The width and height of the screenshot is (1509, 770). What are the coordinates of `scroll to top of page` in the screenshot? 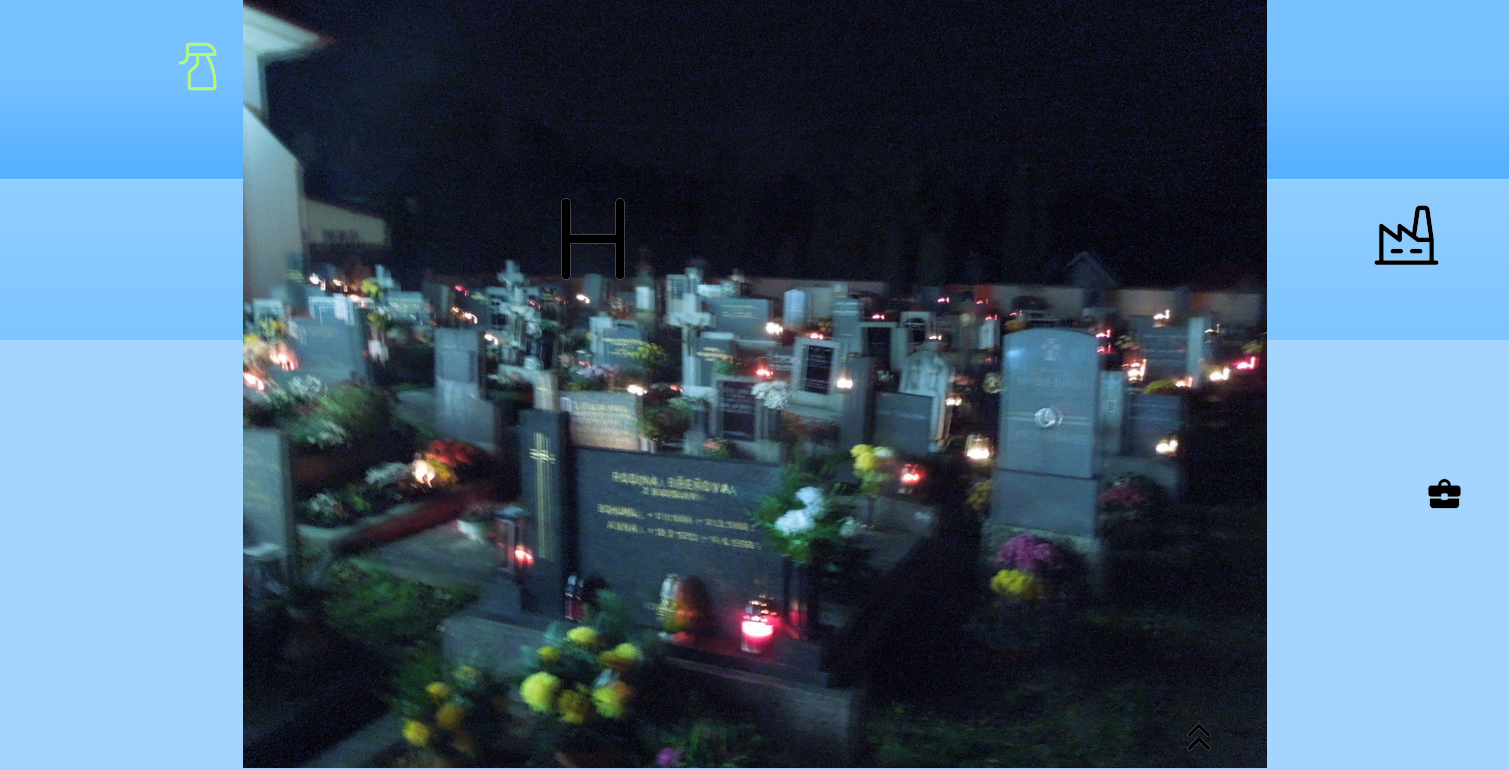 It's located at (1199, 737).